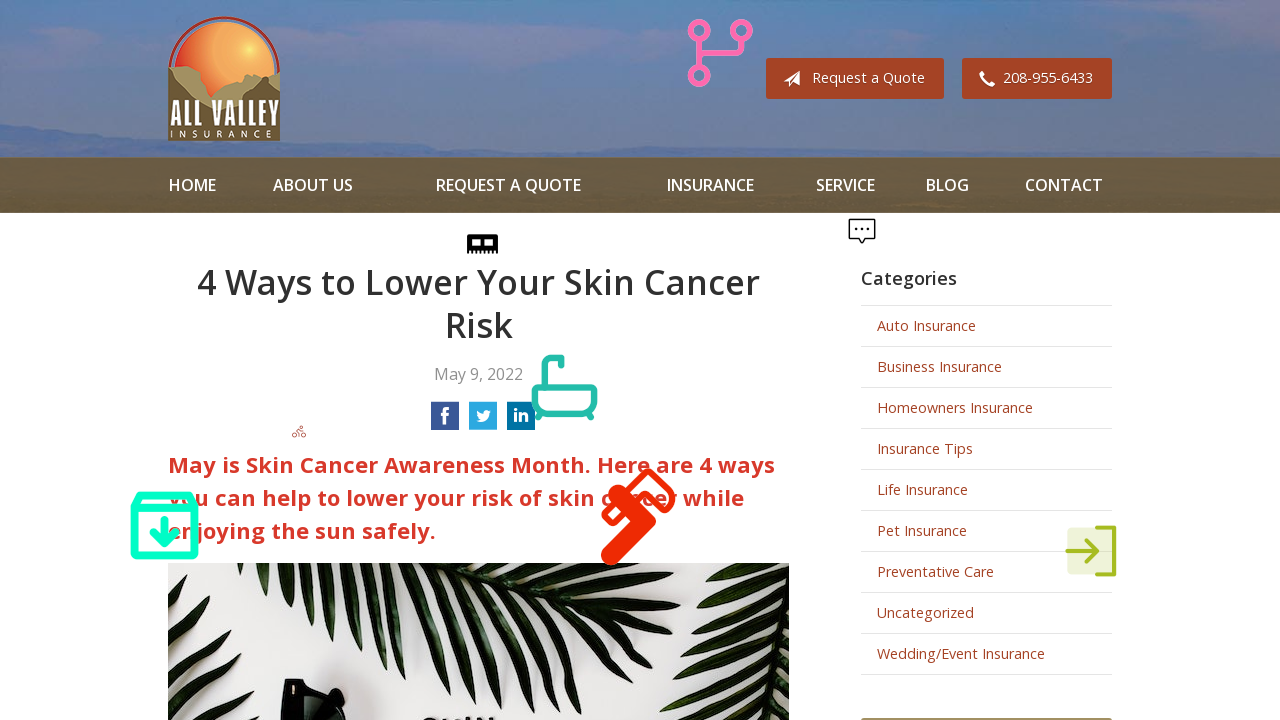 The height and width of the screenshot is (720, 1280). What do you see at coordinates (482, 243) in the screenshot?
I see `view device memory or RAM usage` at bounding box center [482, 243].